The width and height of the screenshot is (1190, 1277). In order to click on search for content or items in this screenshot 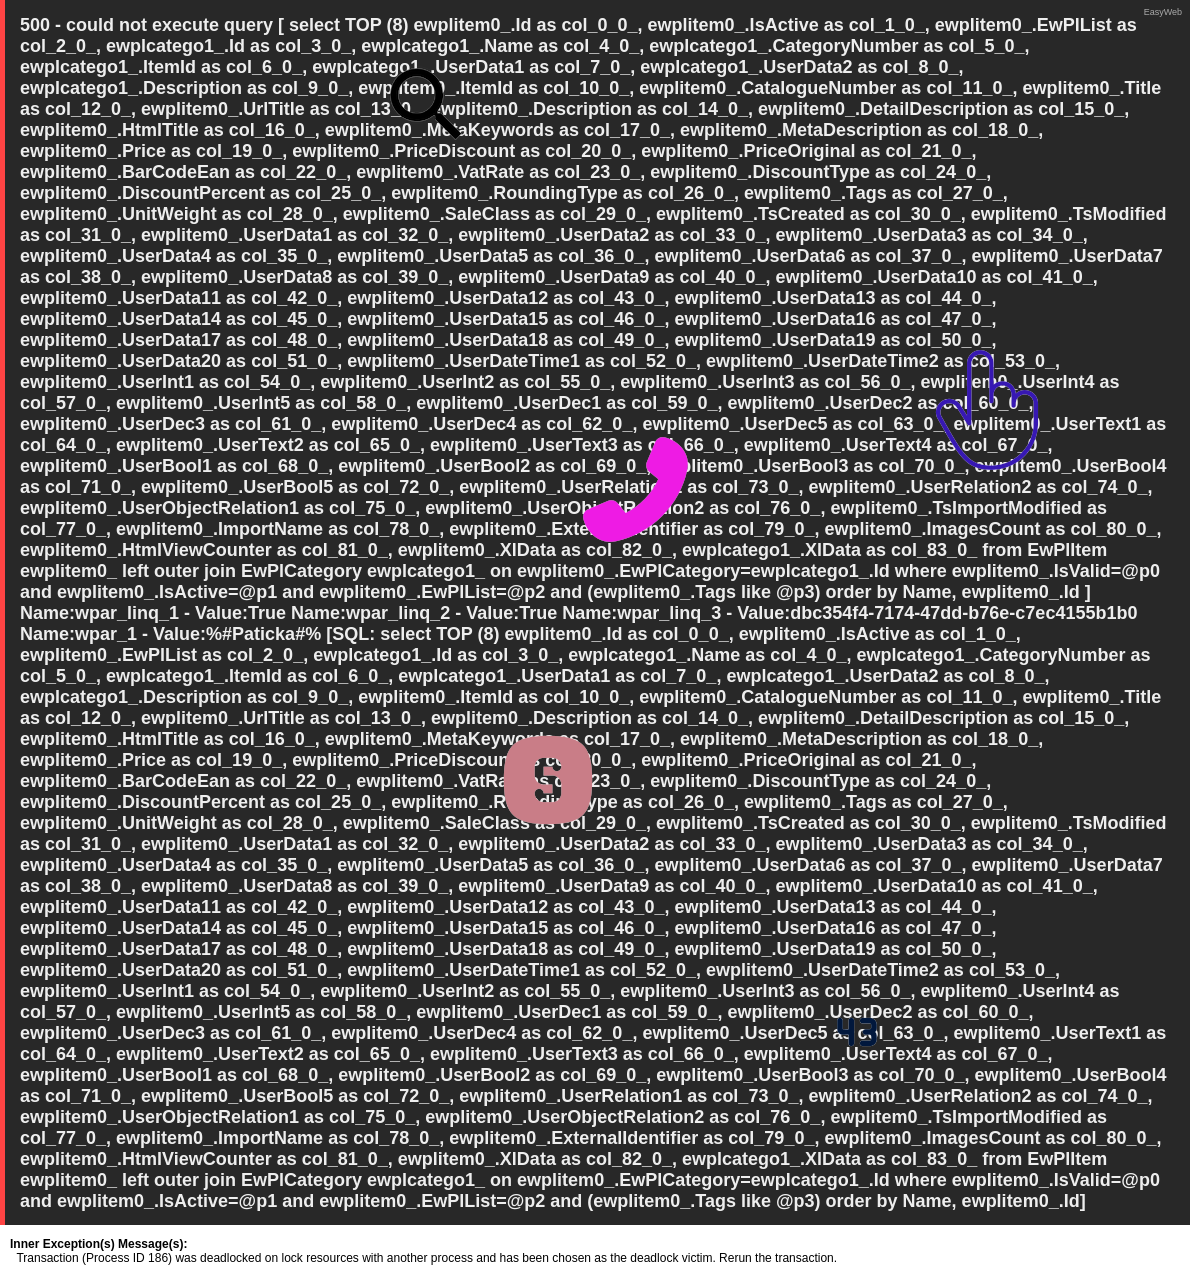, I will do `click(427, 105)`.